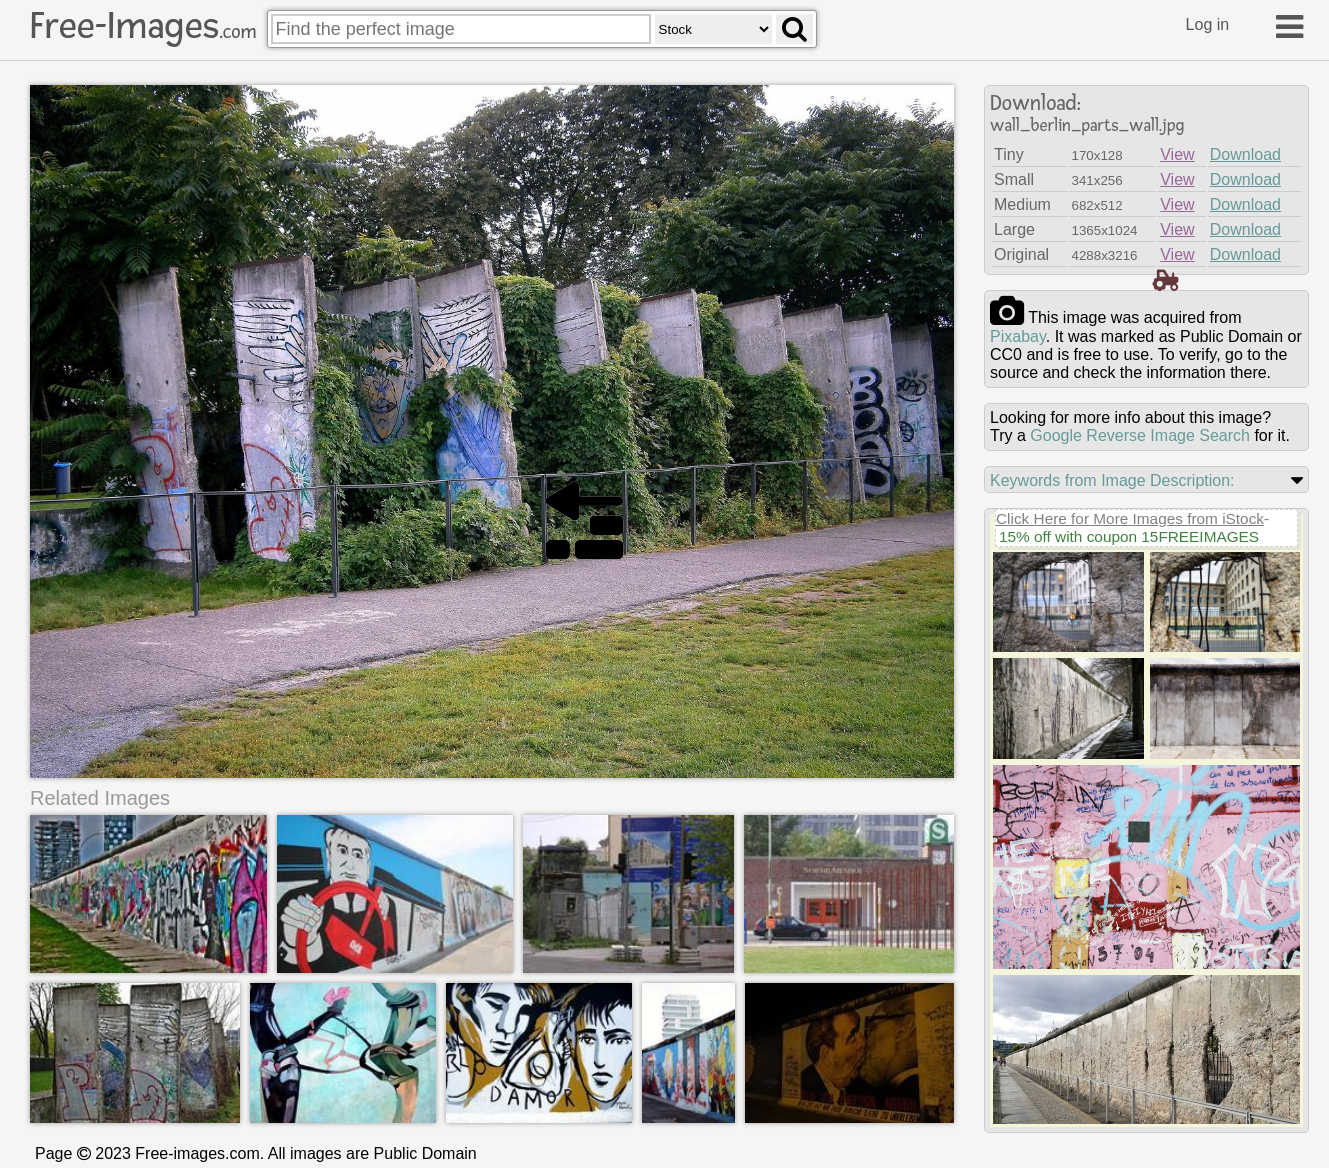  I want to click on access farming or agricultural features, so click(1165, 279).